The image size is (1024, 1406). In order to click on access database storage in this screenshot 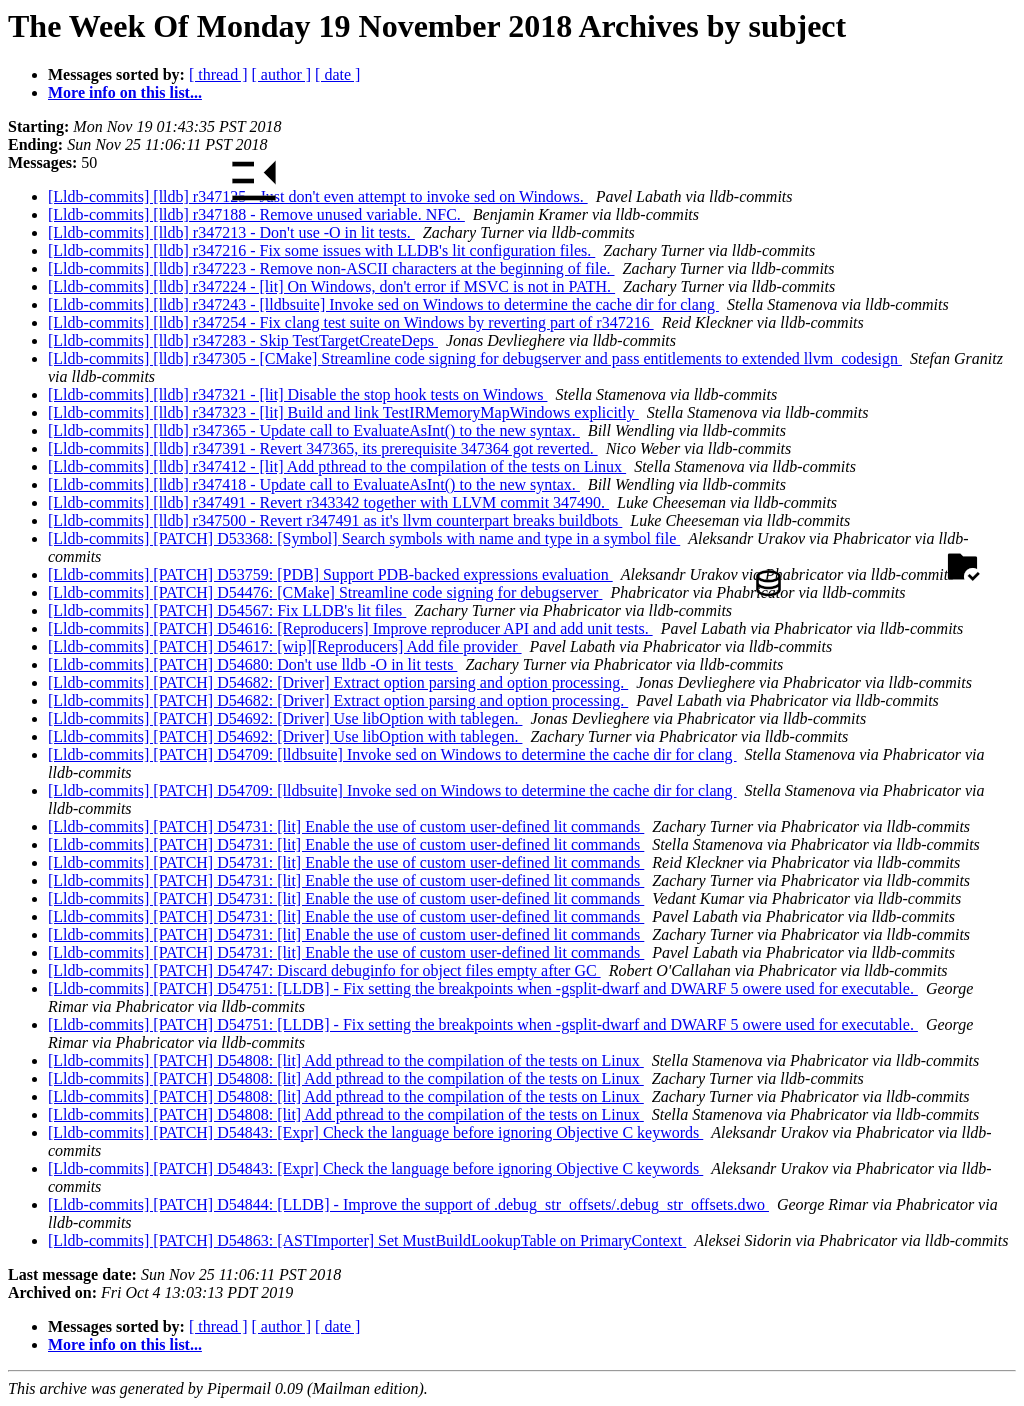, I will do `click(768, 582)`.